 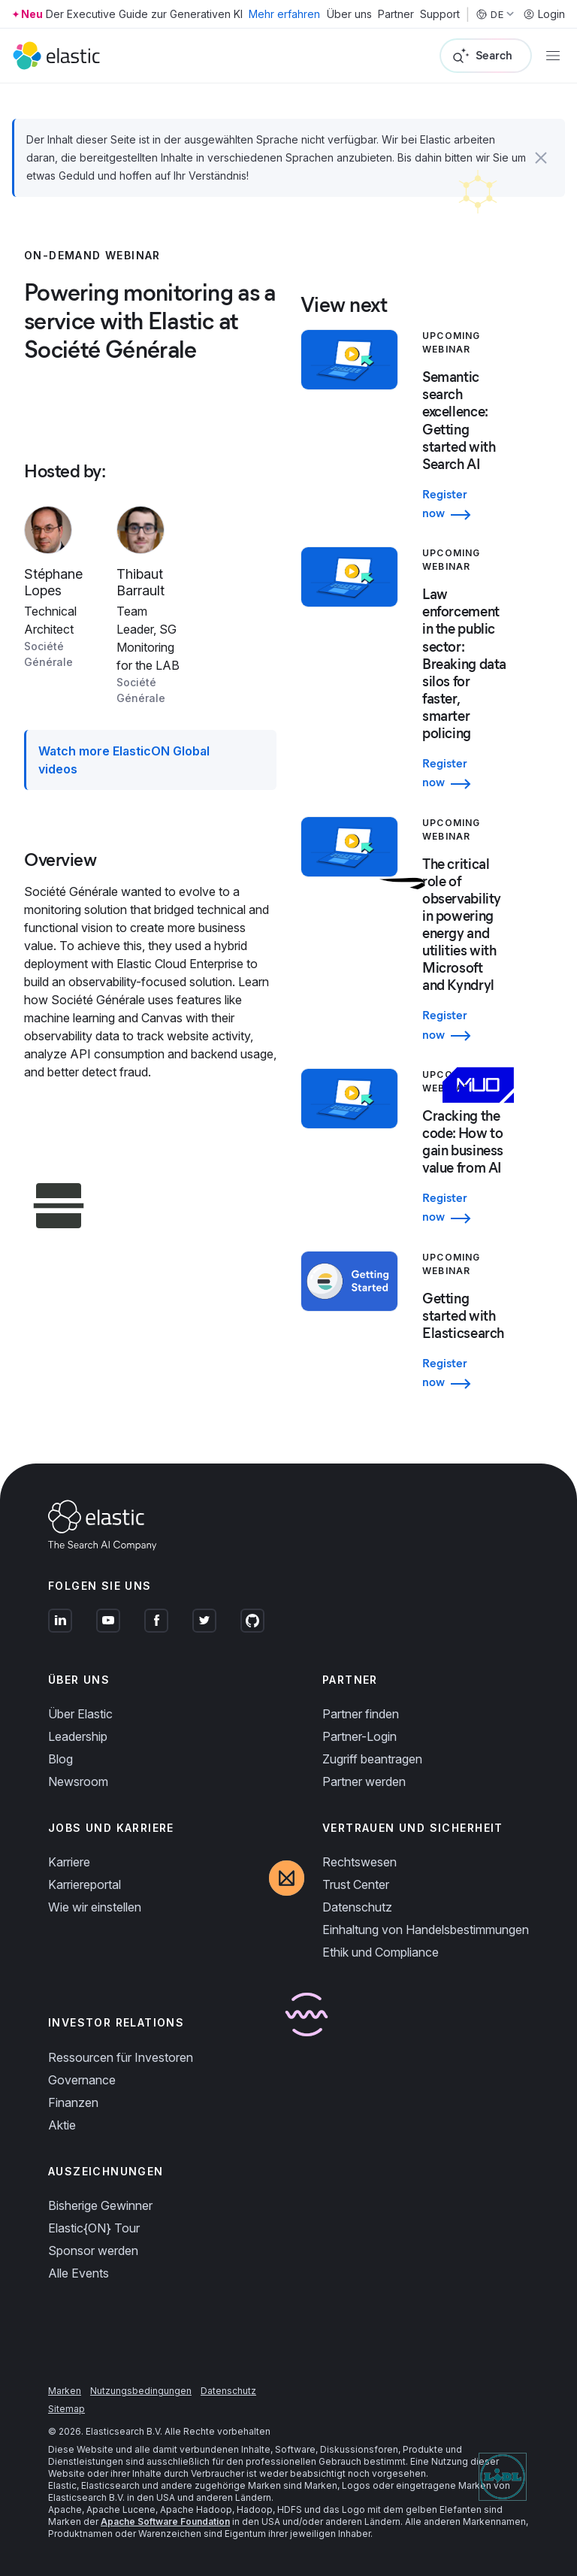 I want to click on GrapheneOS logo, so click(x=478, y=192).